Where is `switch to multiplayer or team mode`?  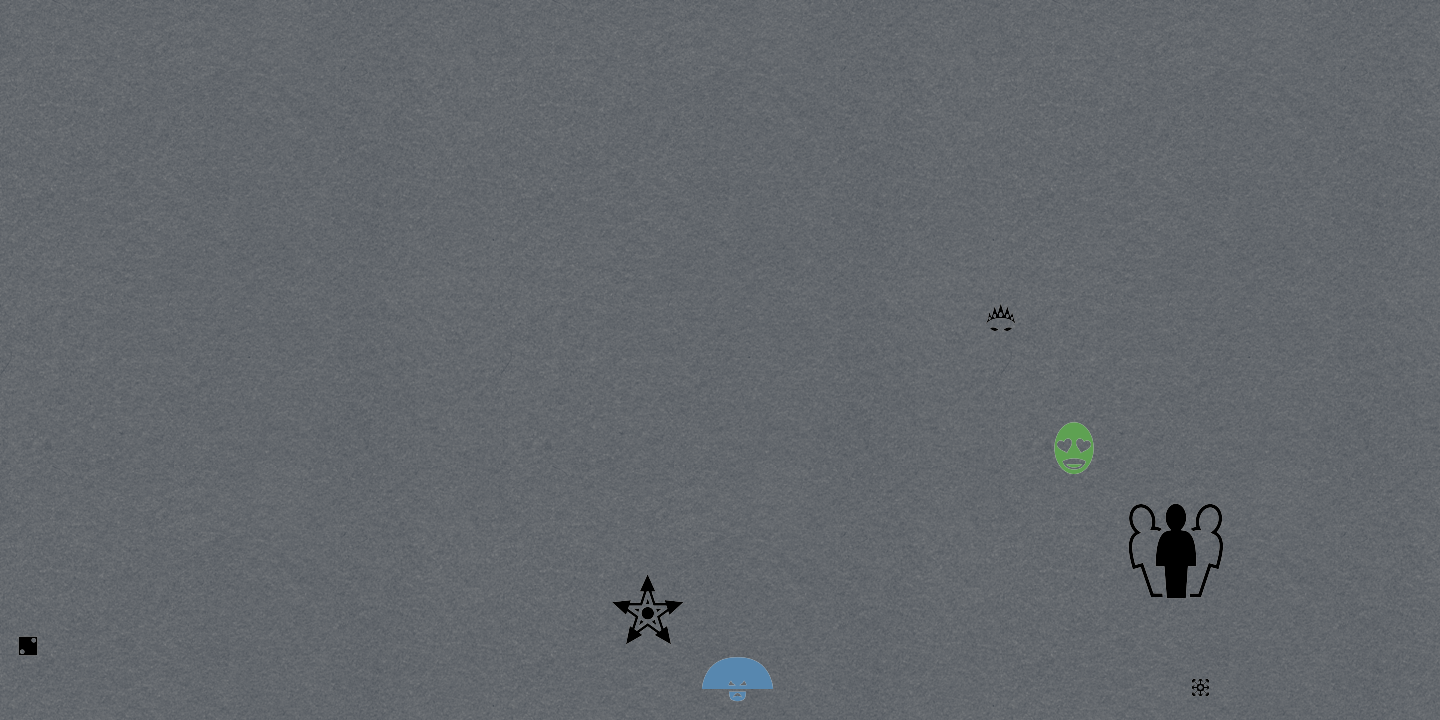
switch to multiplayer or team mode is located at coordinates (1176, 551).